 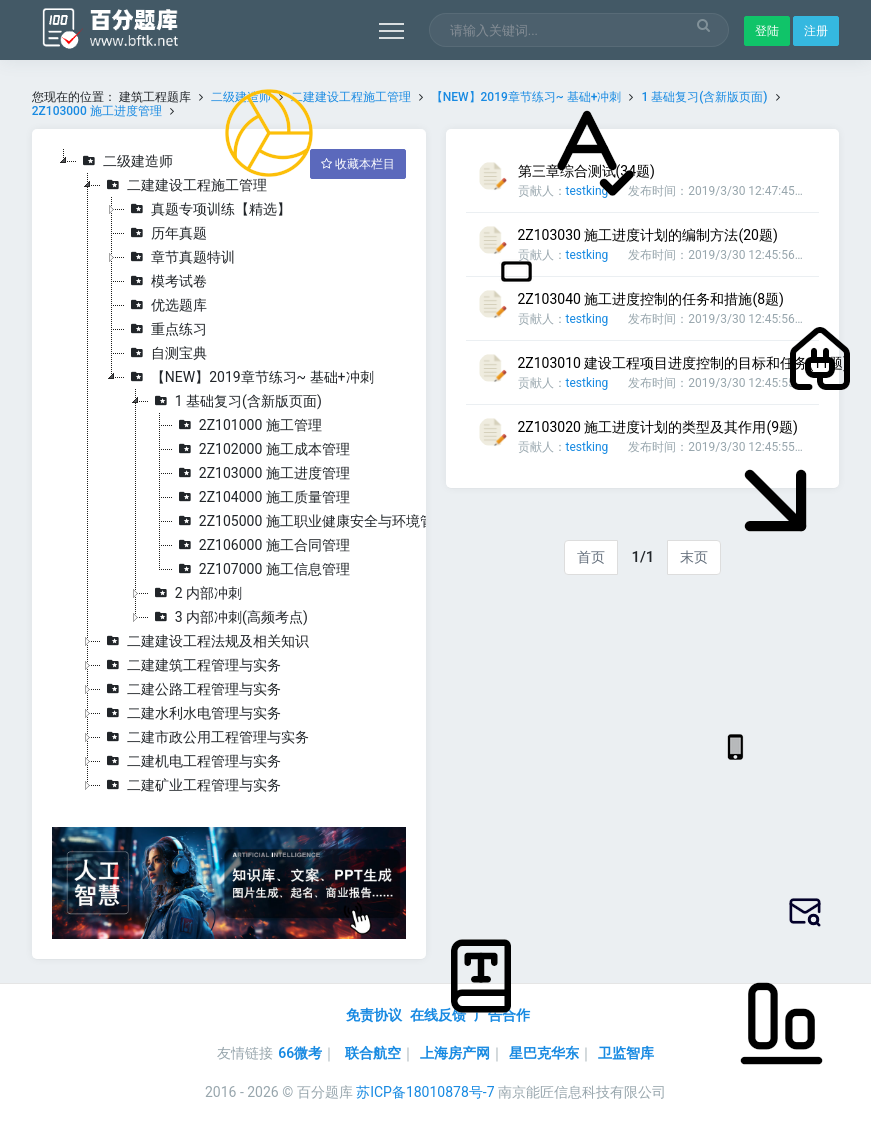 What do you see at coordinates (481, 976) in the screenshot?
I see `access text formatting options` at bounding box center [481, 976].